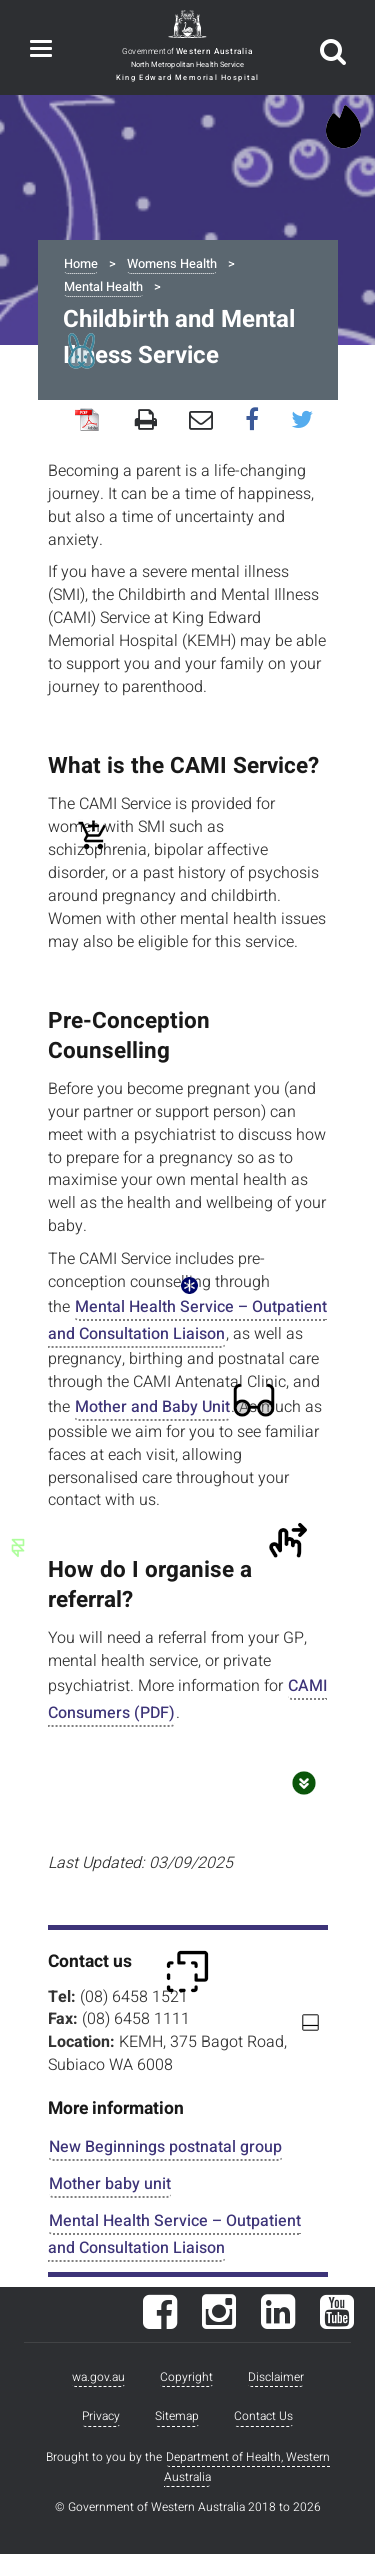  What do you see at coordinates (18, 1548) in the screenshot?
I see `open Framer design tool` at bounding box center [18, 1548].